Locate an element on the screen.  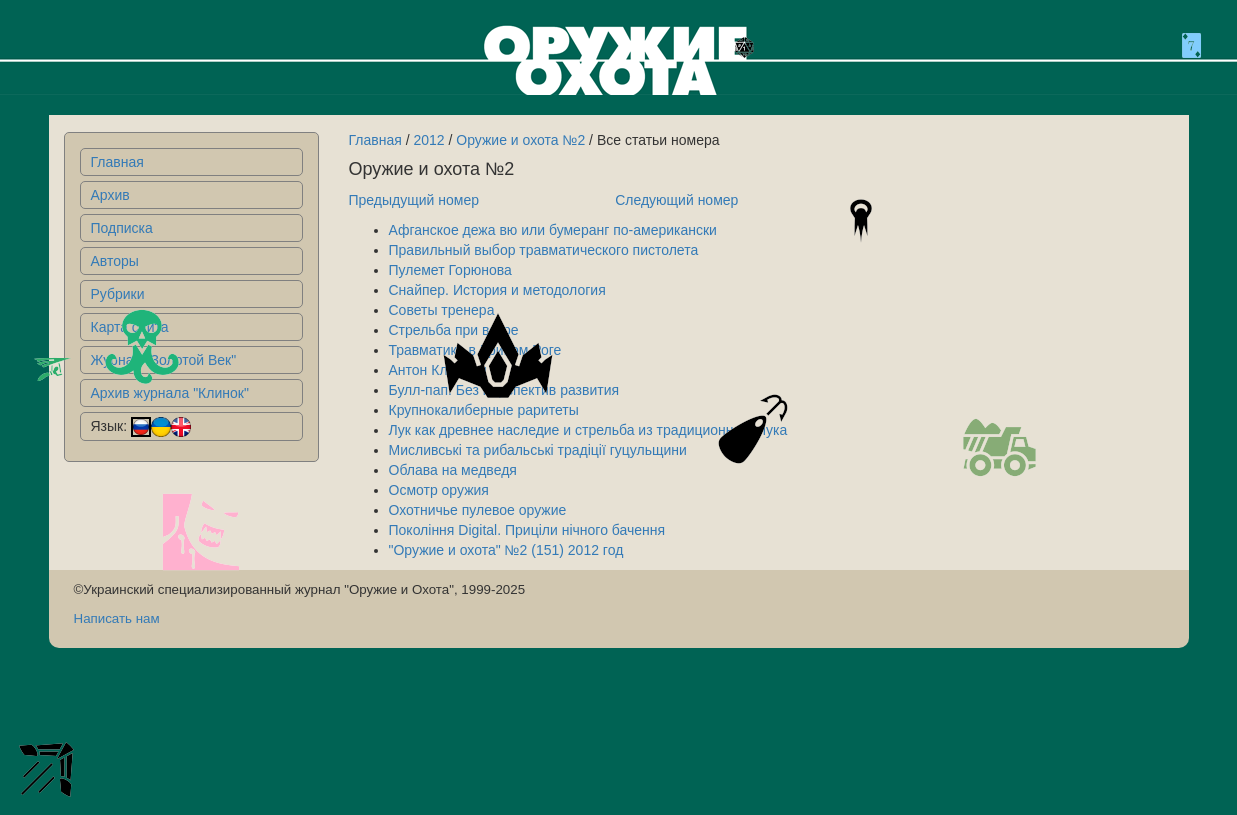
trigger an explosion or blast effect is located at coordinates (861, 221).